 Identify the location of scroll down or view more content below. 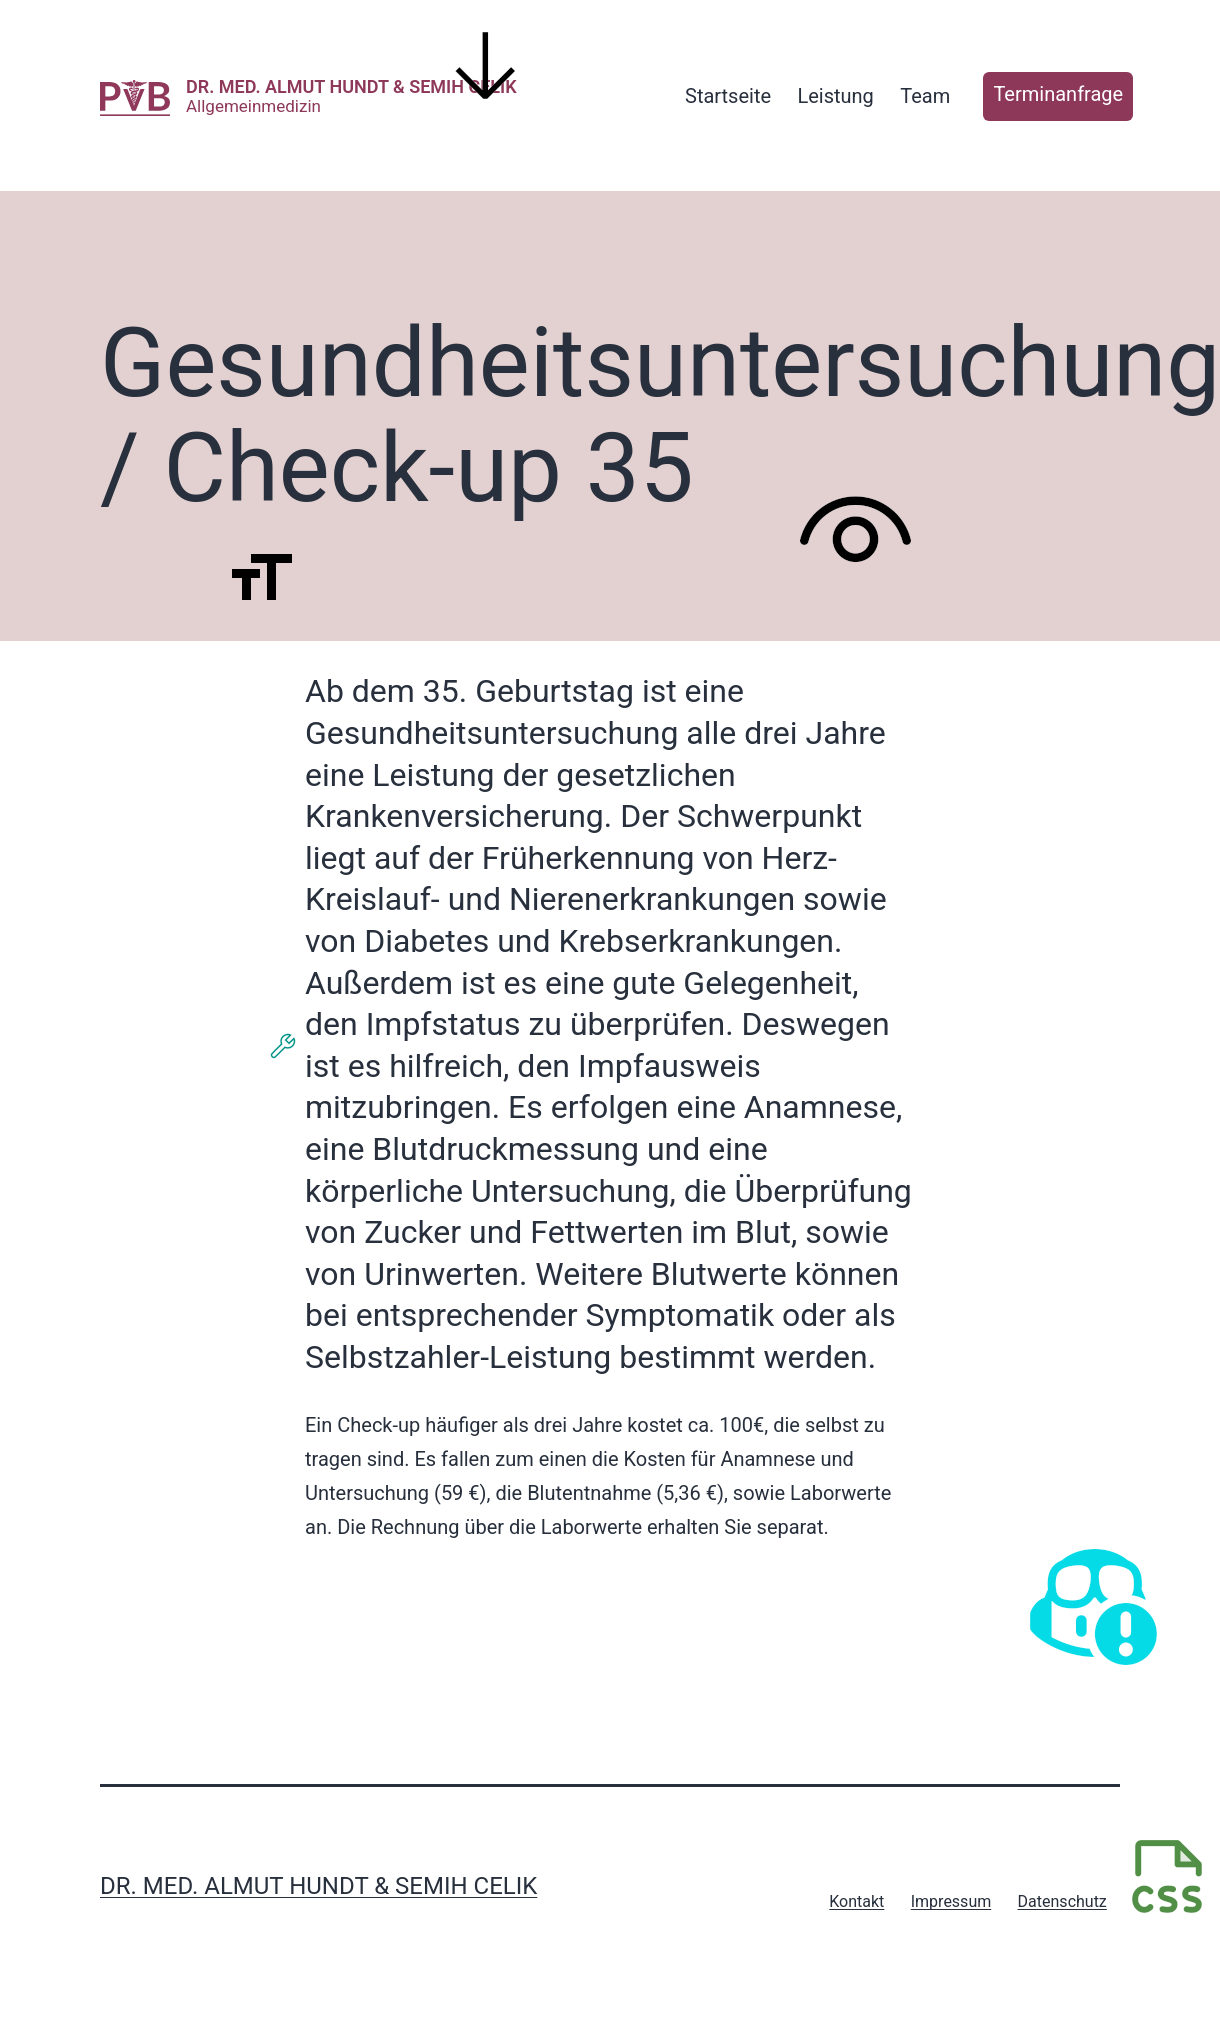
(482, 65).